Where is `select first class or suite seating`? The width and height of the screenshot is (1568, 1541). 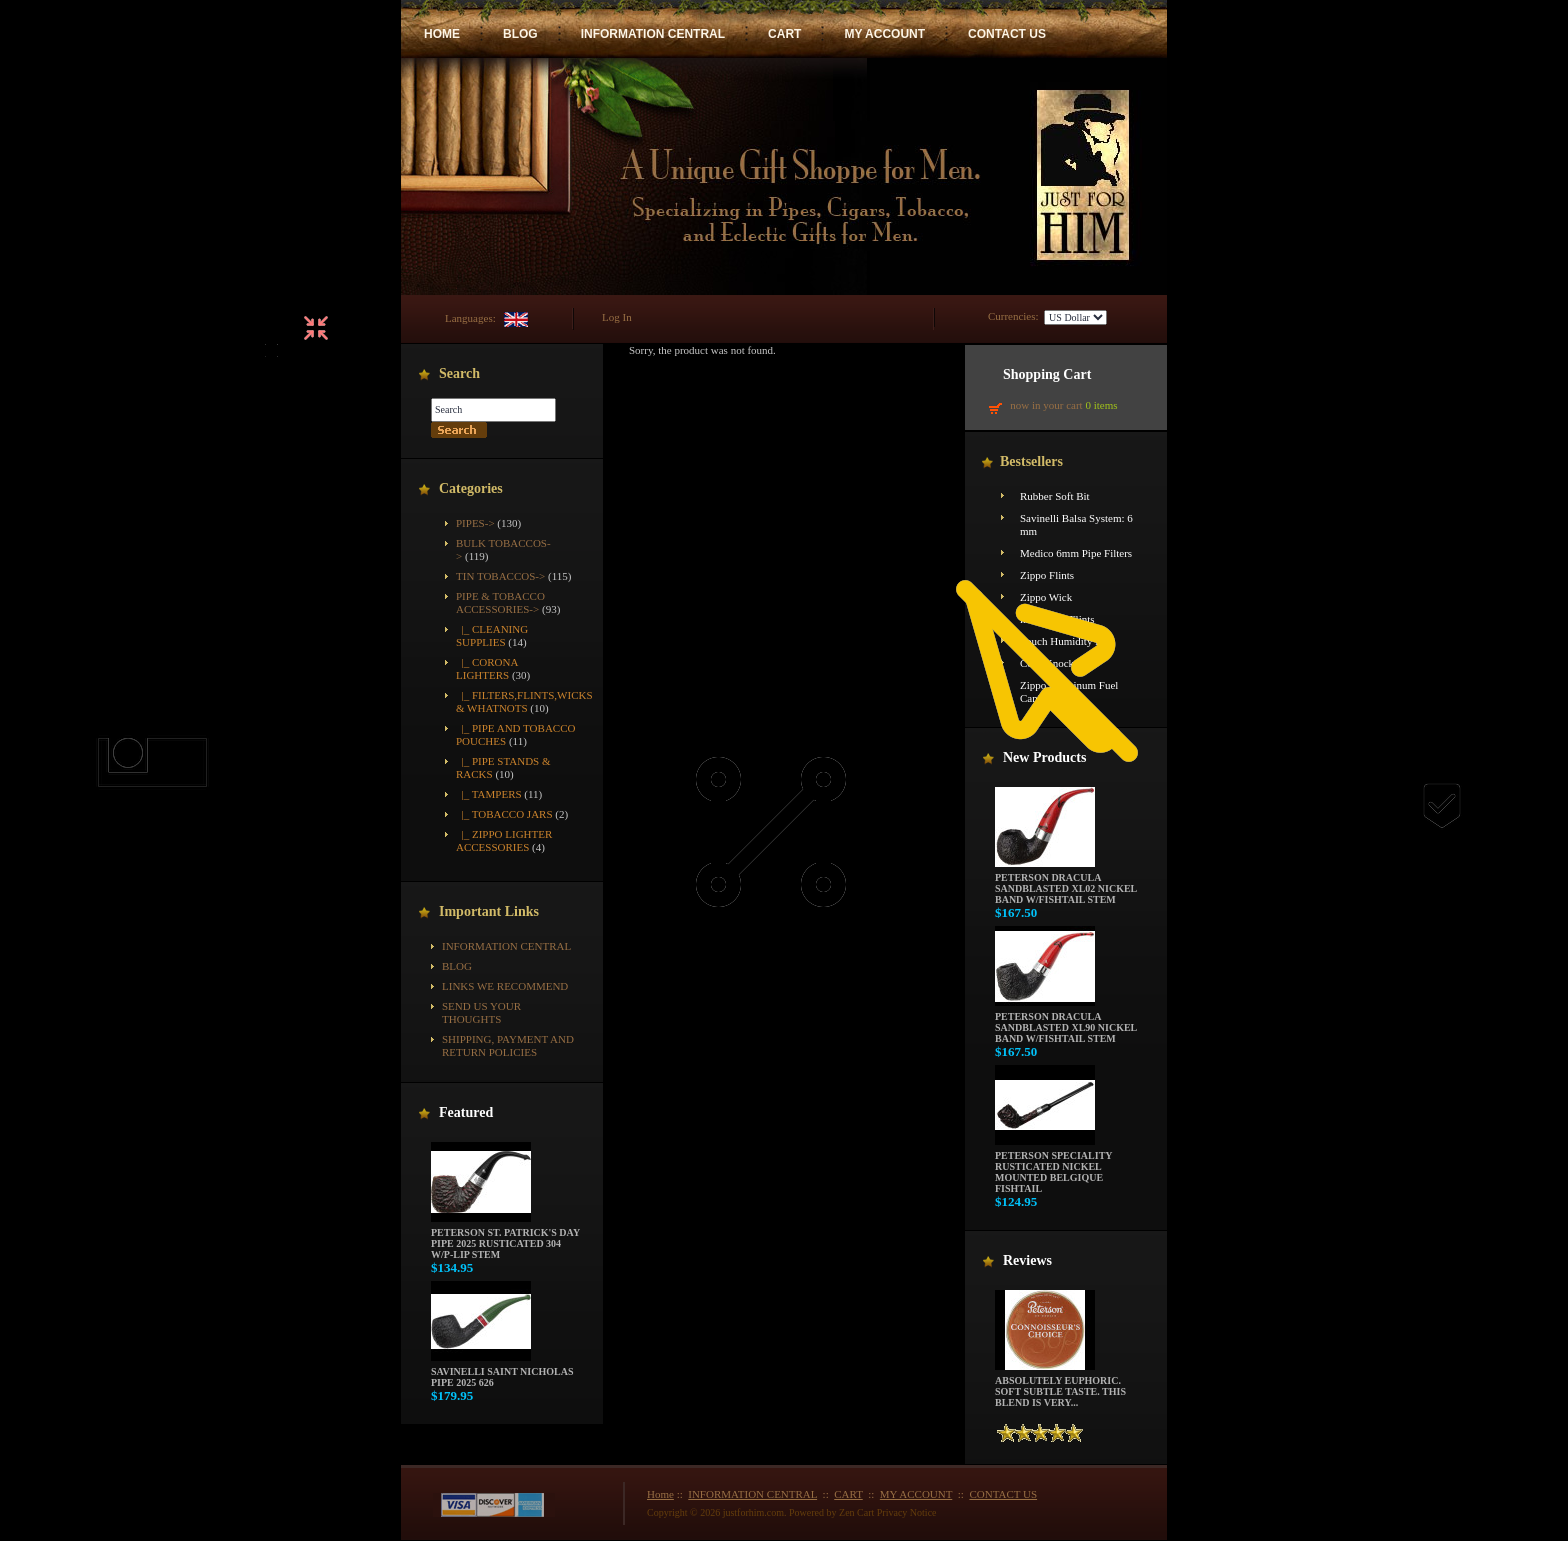
select first class or suite seating is located at coordinates (152, 762).